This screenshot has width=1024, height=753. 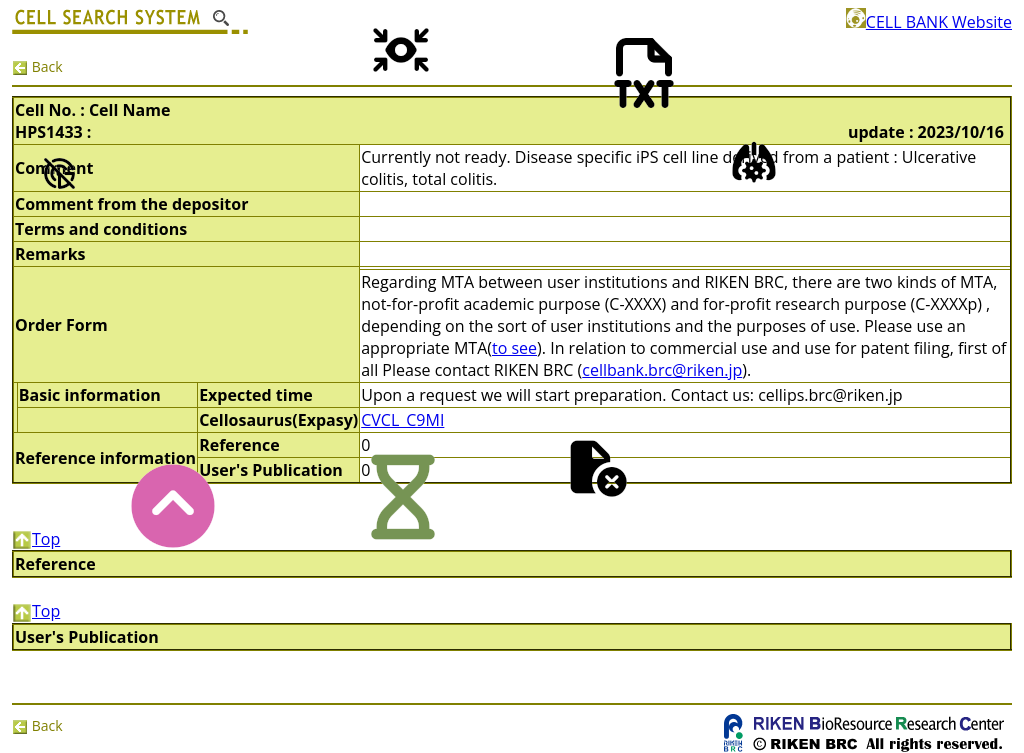 I want to click on delete or remove a file, so click(x=597, y=467).